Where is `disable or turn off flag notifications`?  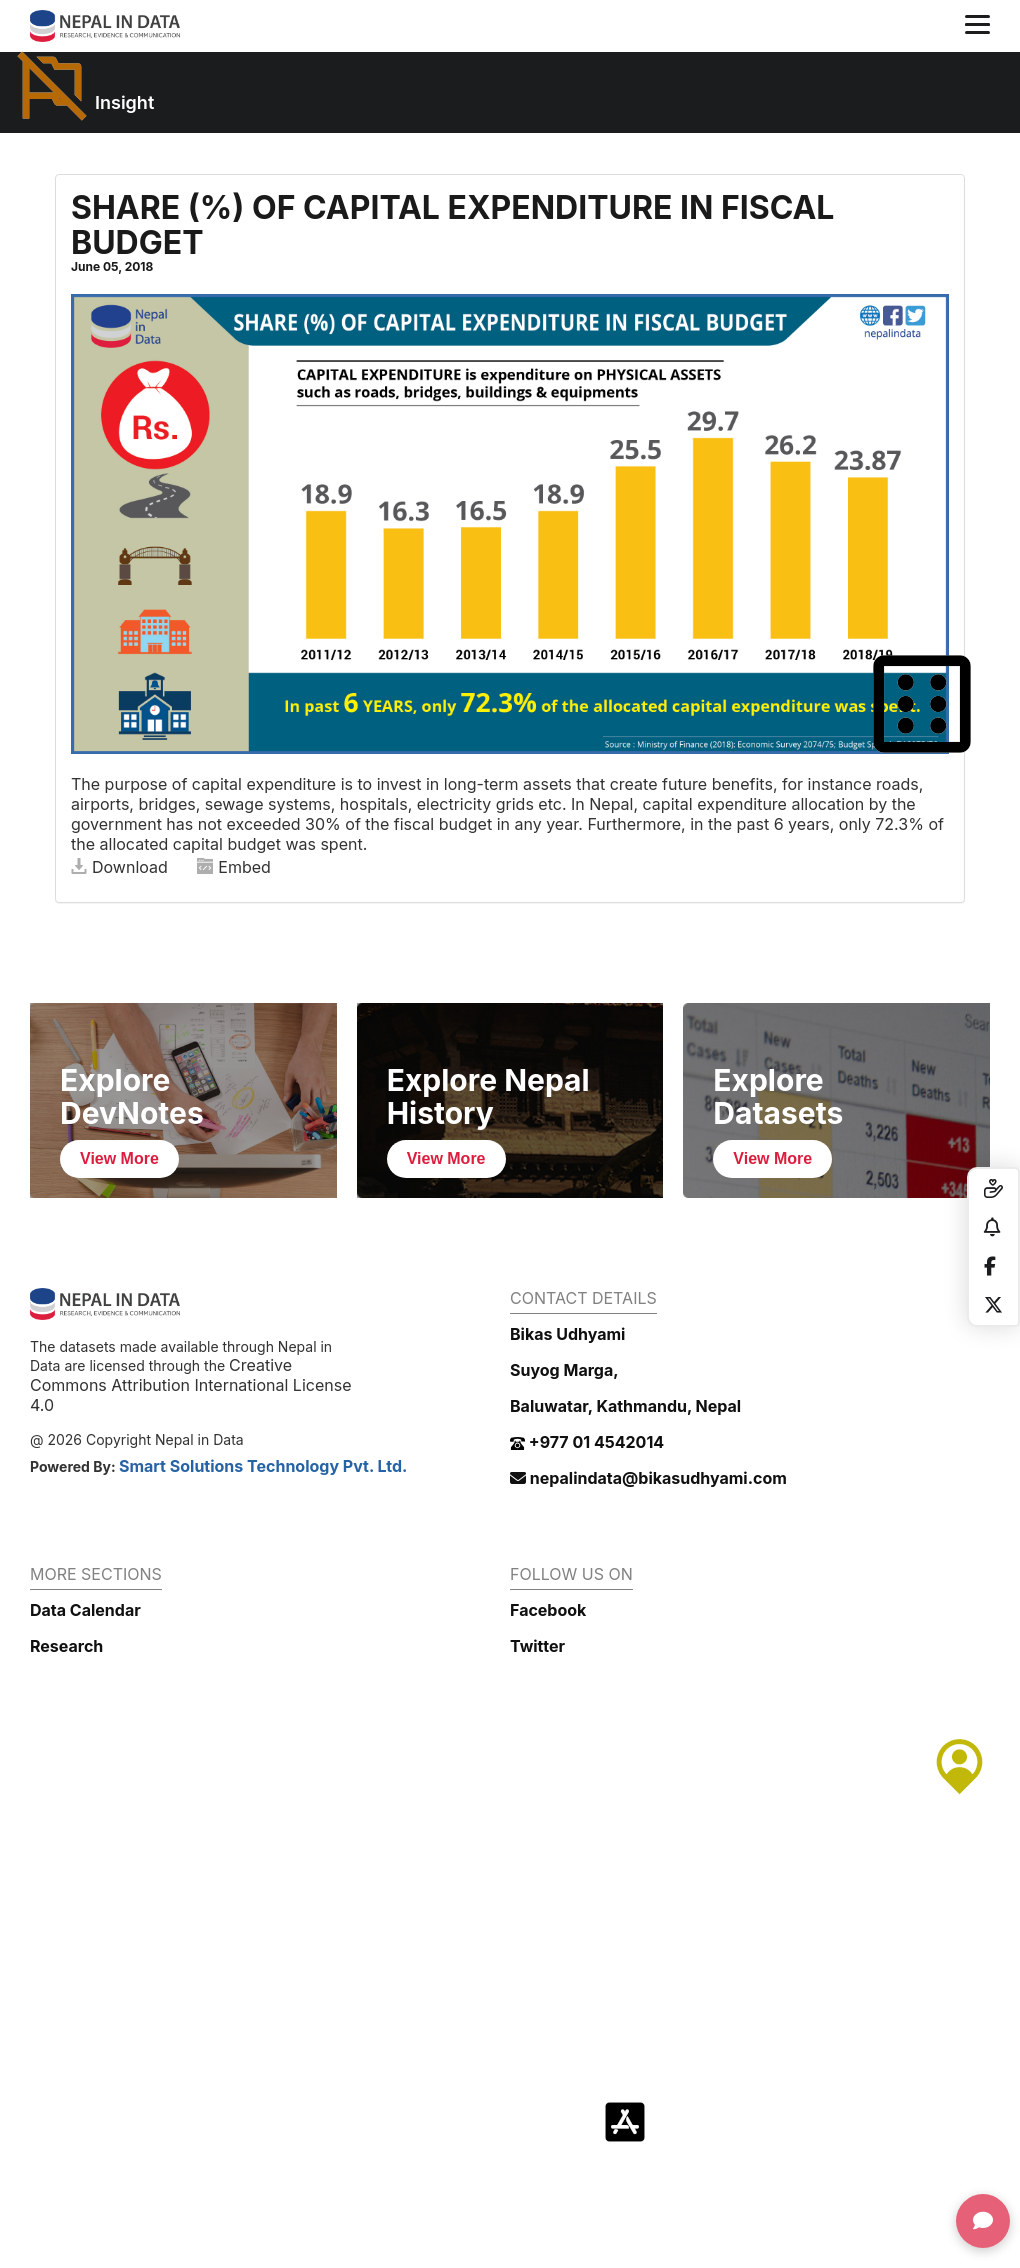
disable or turn off flag notifications is located at coordinates (52, 86).